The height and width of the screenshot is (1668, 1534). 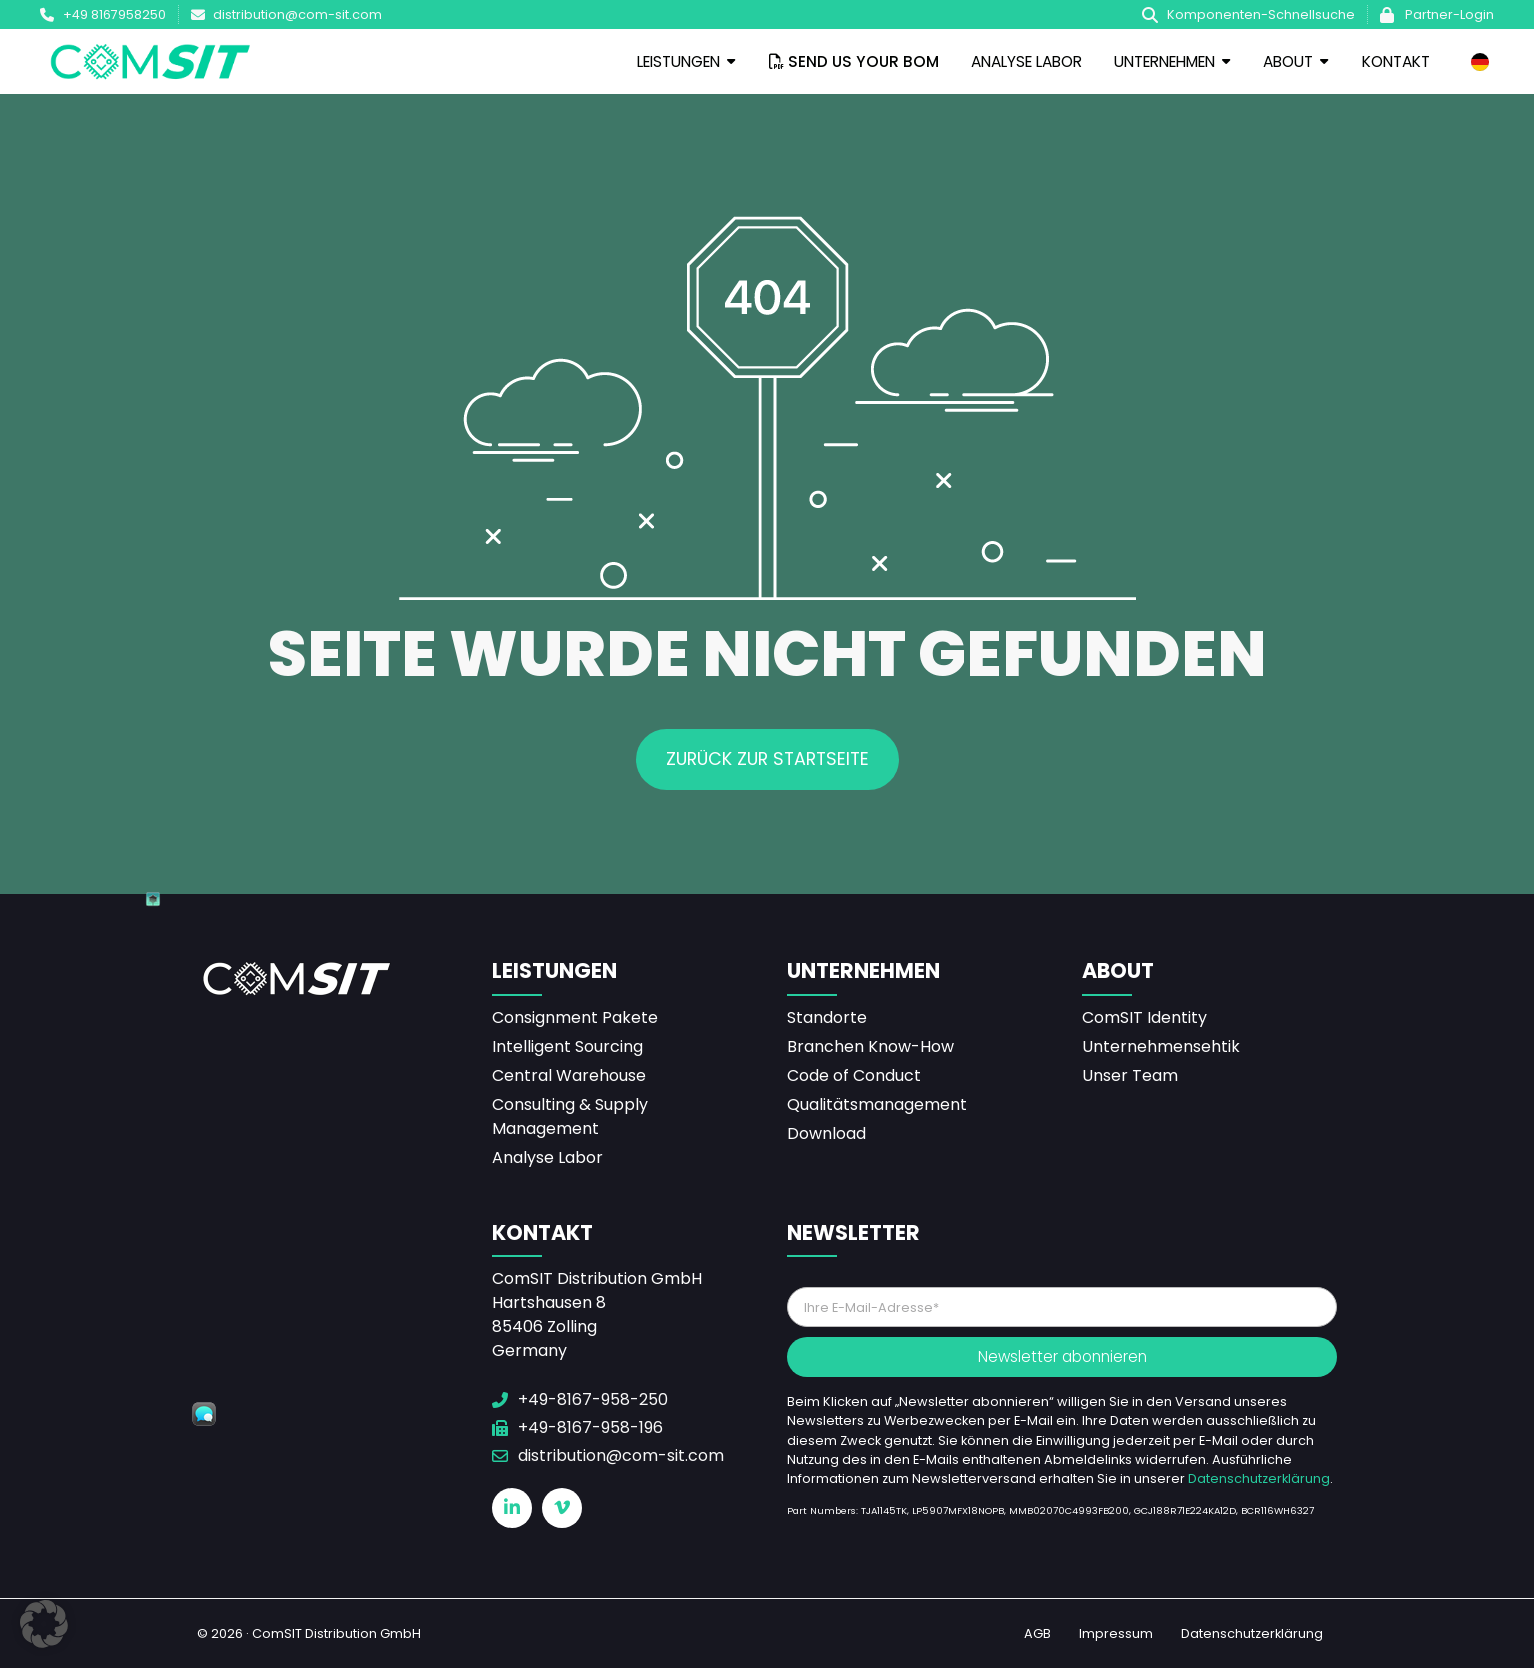 What do you see at coordinates (153, 899) in the screenshot?
I see `launch the GNOME Mines puzzle game` at bounding box center [153, 899].